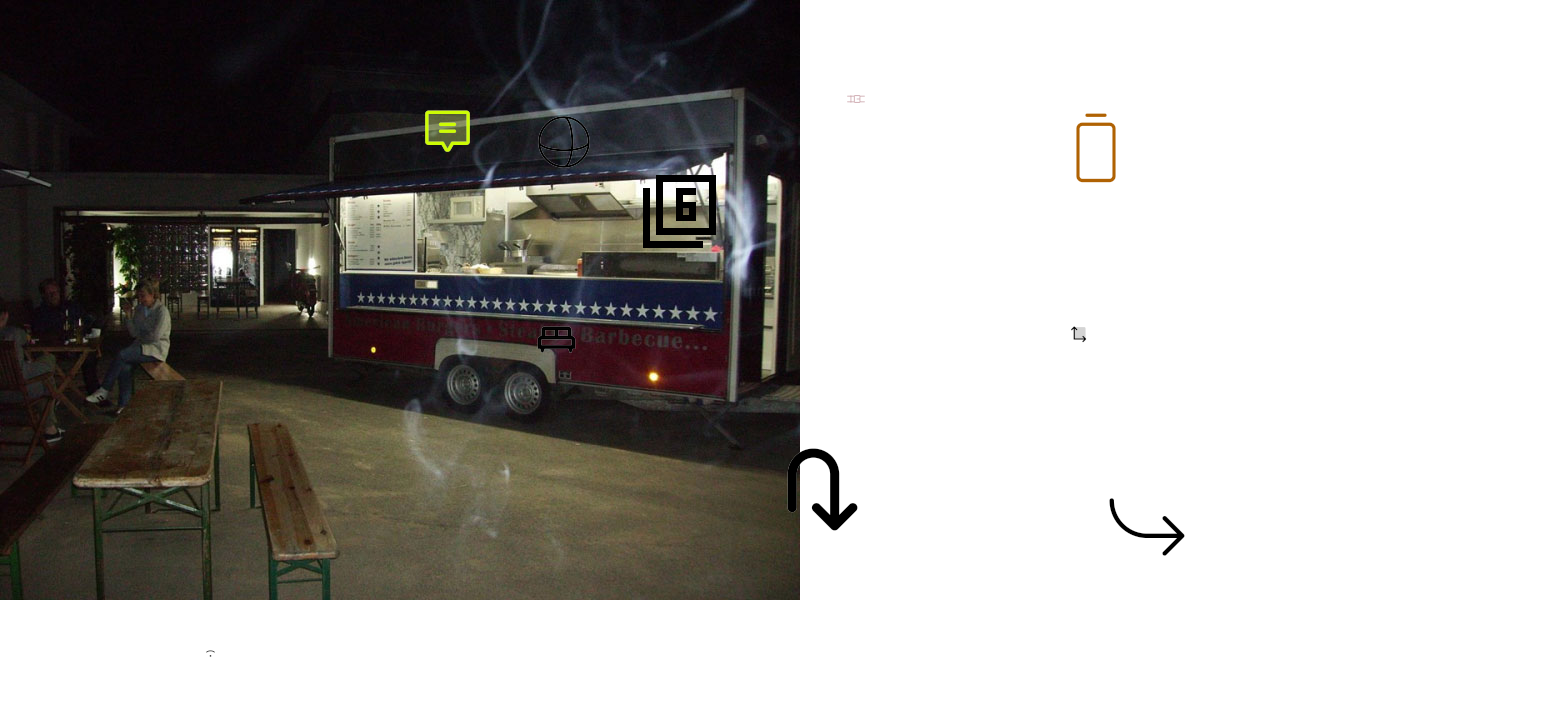 This screenshot has height=720, width=1568. Describe the element at coordinates (856, 99) in the screenshot. I see `adjust belt or strap settings` at that location.